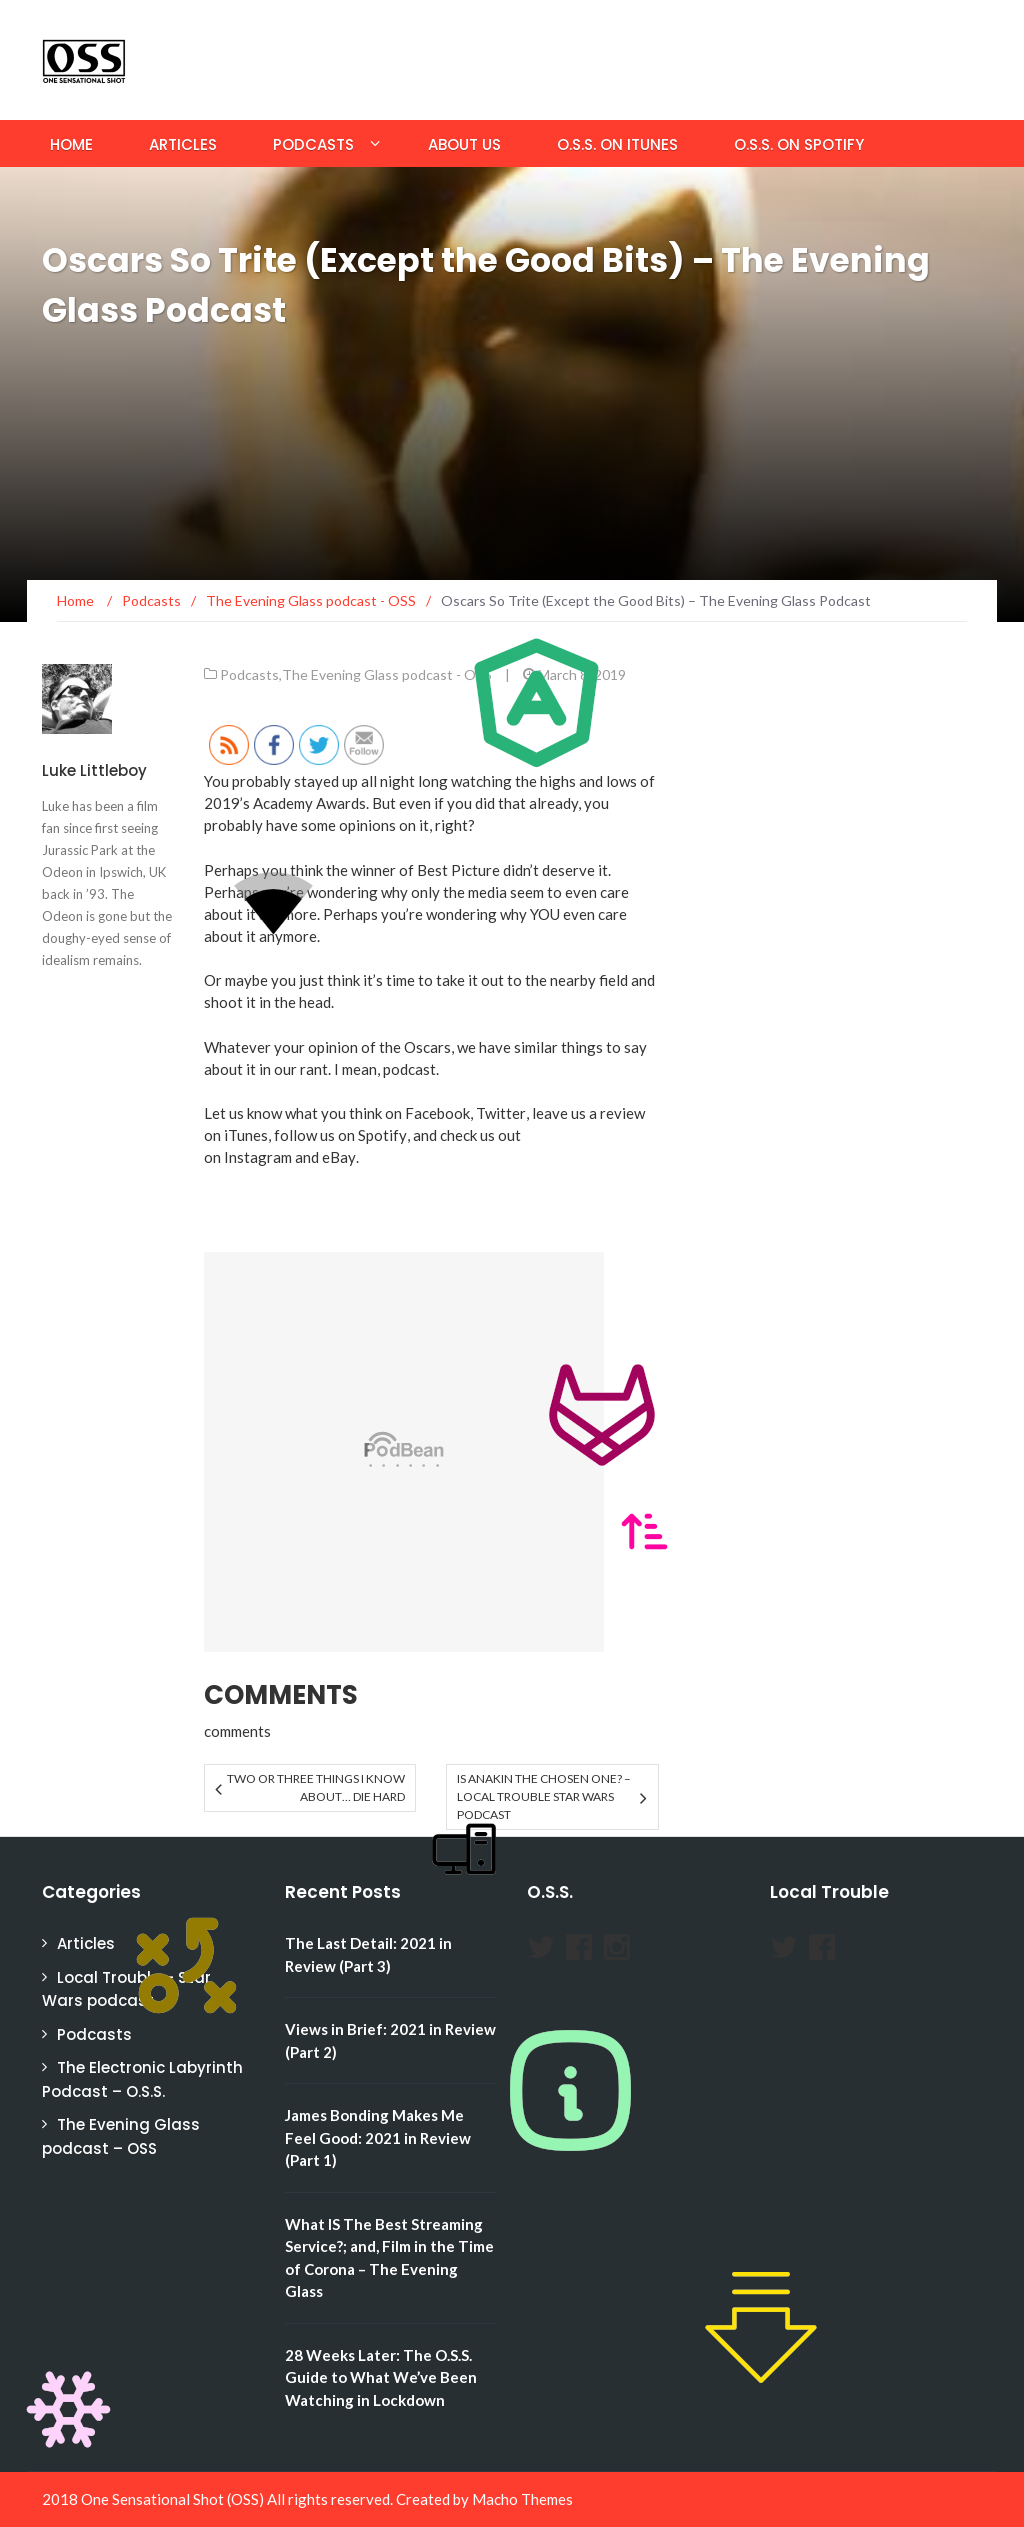 The image size is (1024, 2527). Describe the element at coordinates (602, 1413) in the screenshot. I see `open GitLab repository` at that location.